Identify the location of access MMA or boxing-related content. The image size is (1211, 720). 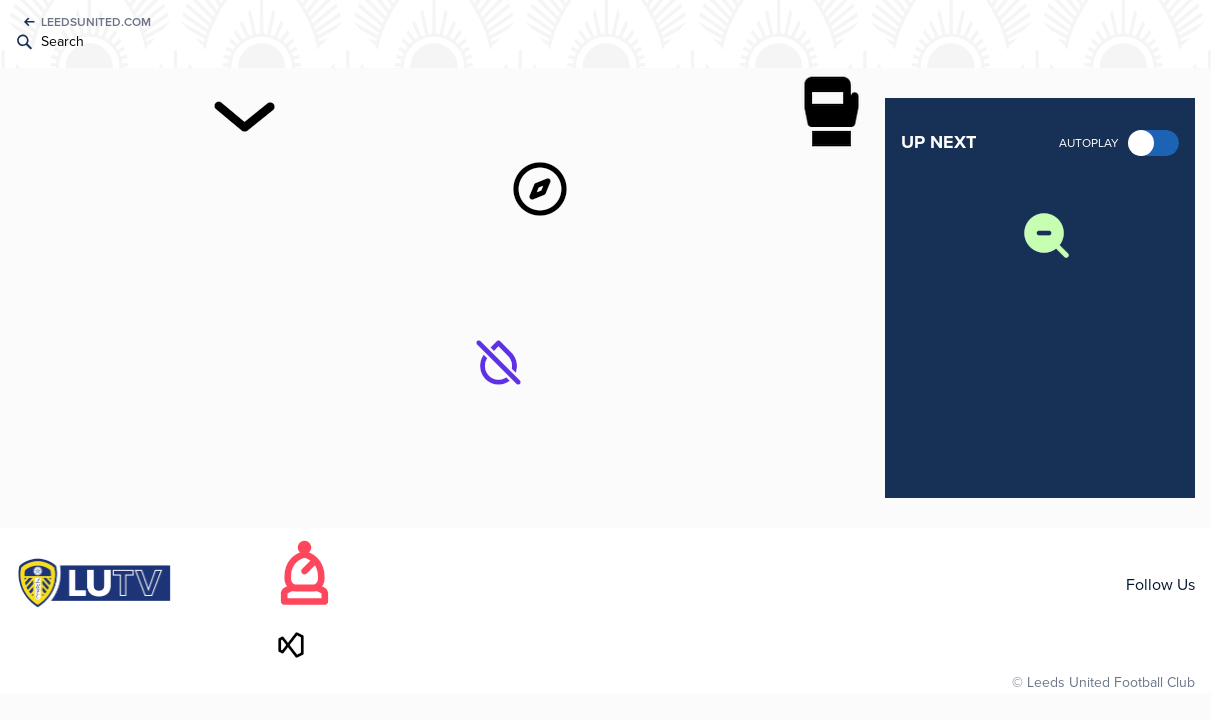
(831, 111).